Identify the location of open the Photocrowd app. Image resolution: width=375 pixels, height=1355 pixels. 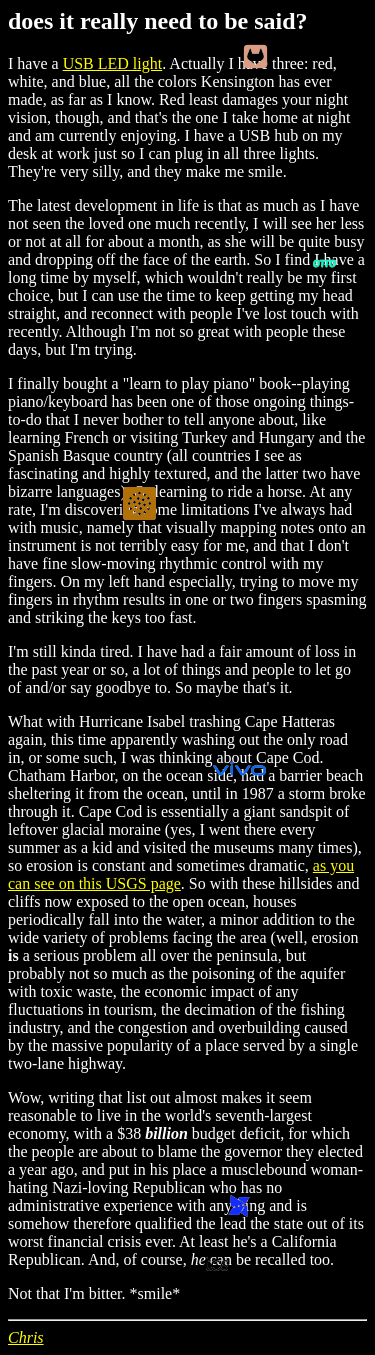
(139, 503).